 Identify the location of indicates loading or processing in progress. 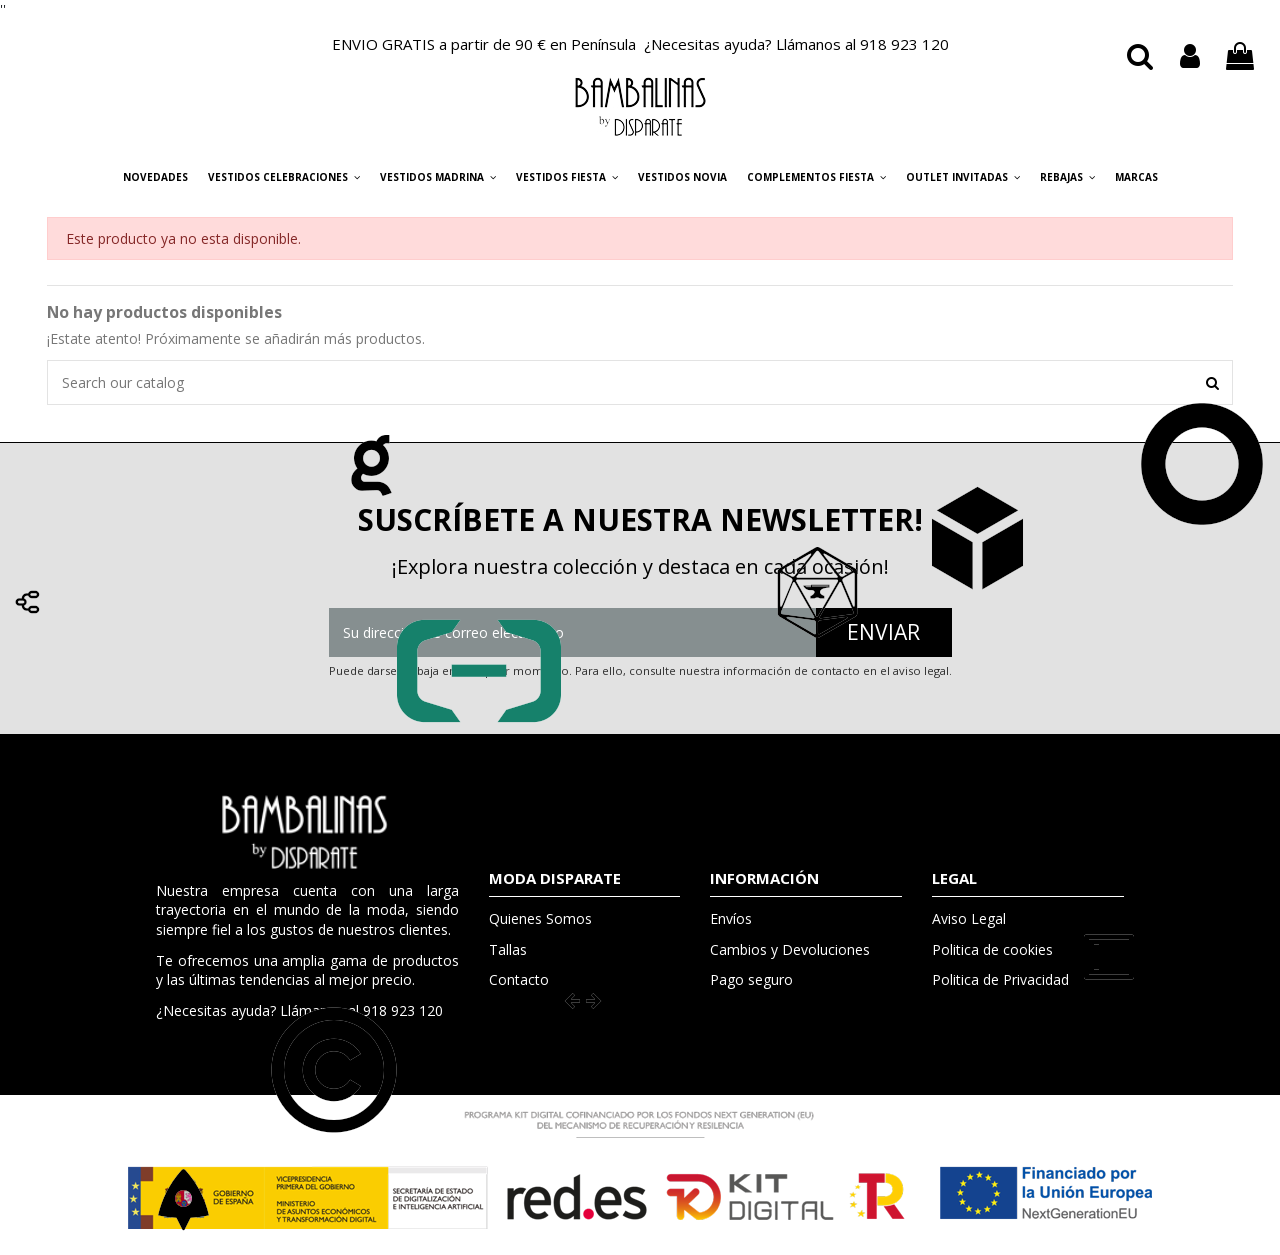
(1202, 464).